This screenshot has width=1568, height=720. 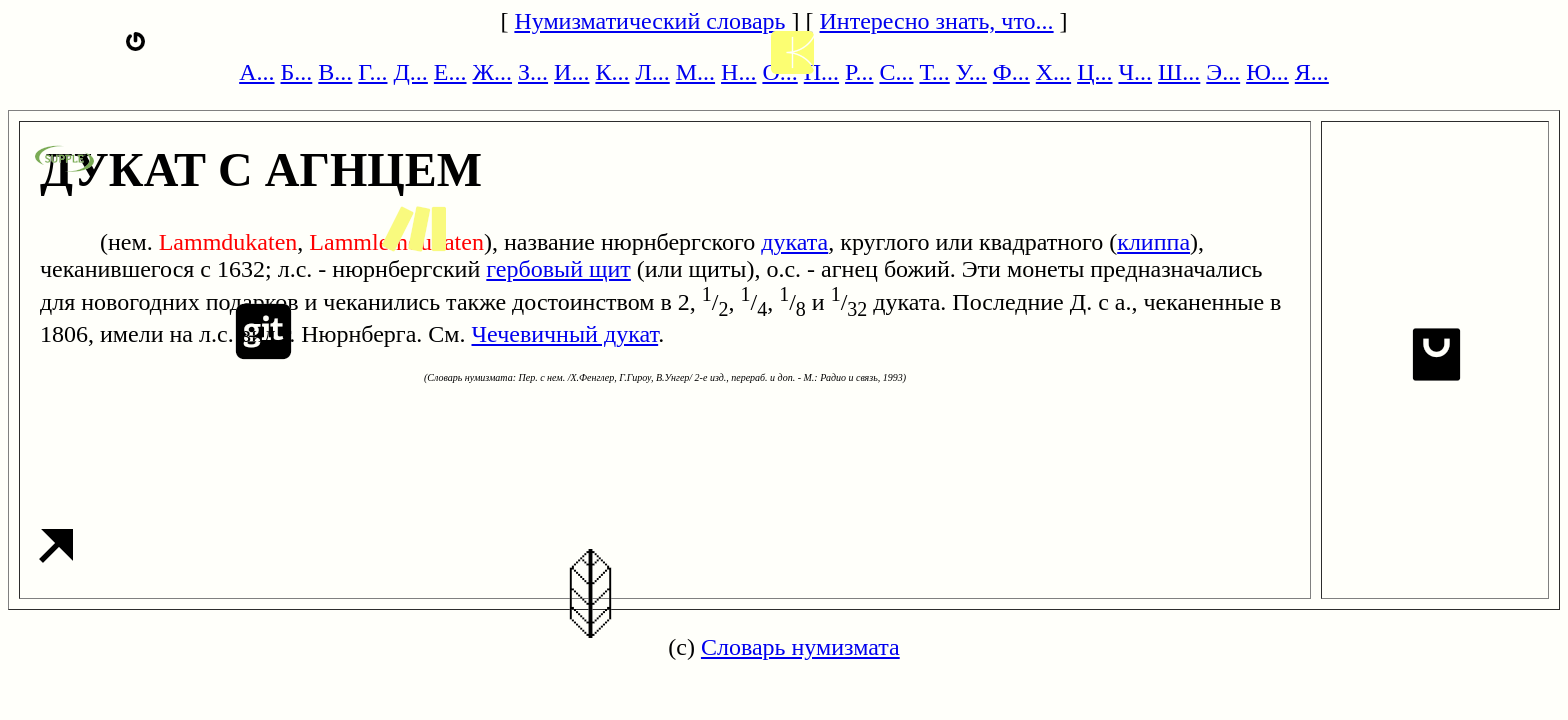 What do you see at coordinates (590, 593) in the screenshot?
I see `folium mapping library logo` at bounding box center [590, 593].